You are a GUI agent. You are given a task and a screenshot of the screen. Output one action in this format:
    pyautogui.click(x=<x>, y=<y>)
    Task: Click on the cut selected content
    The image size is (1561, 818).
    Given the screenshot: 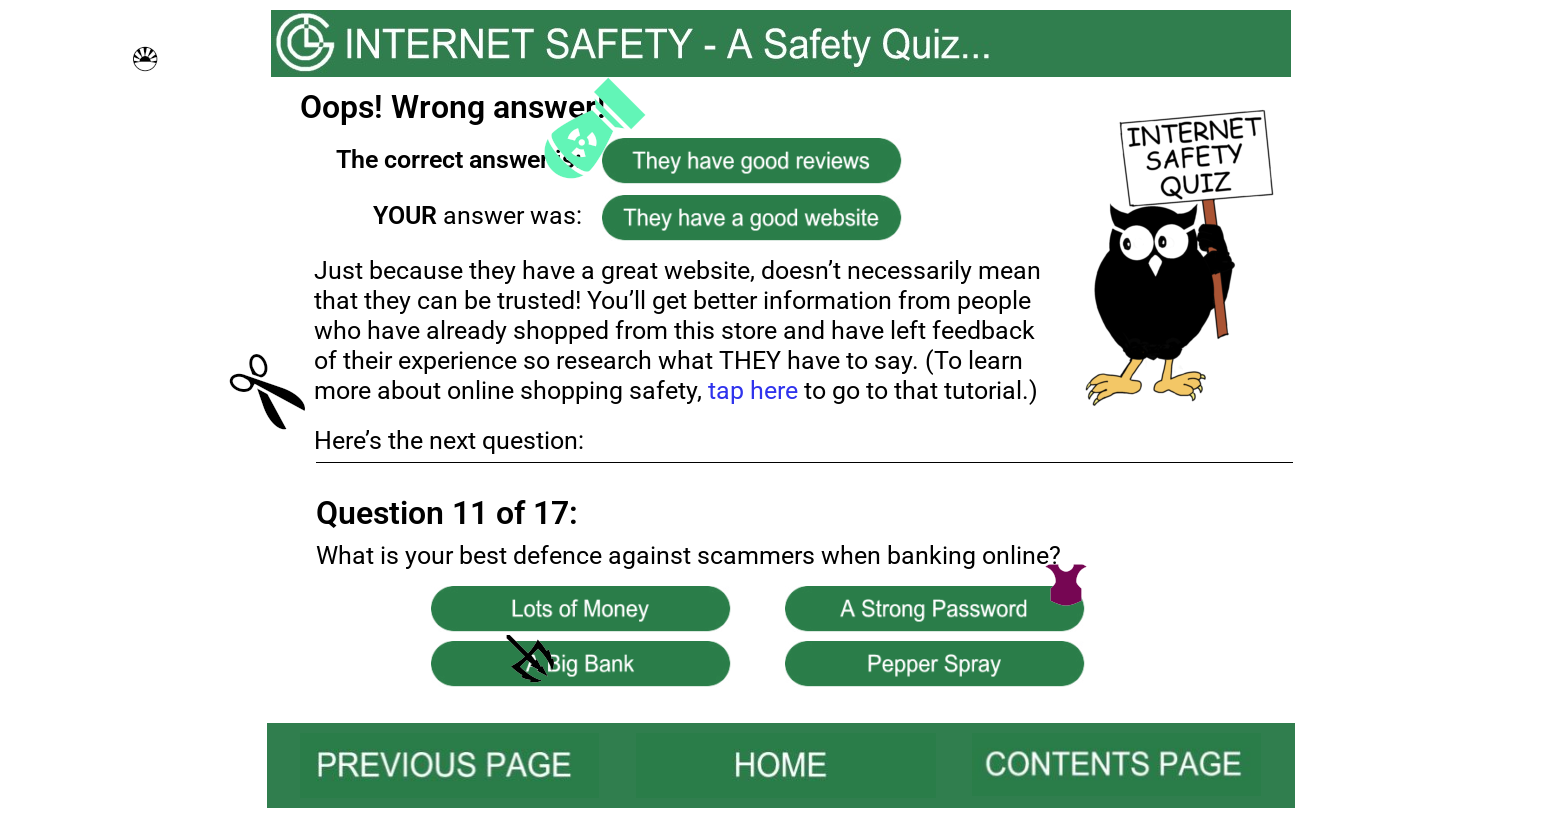 What is the action you would take?
    pyautogui.click(x=267, y=391)
    